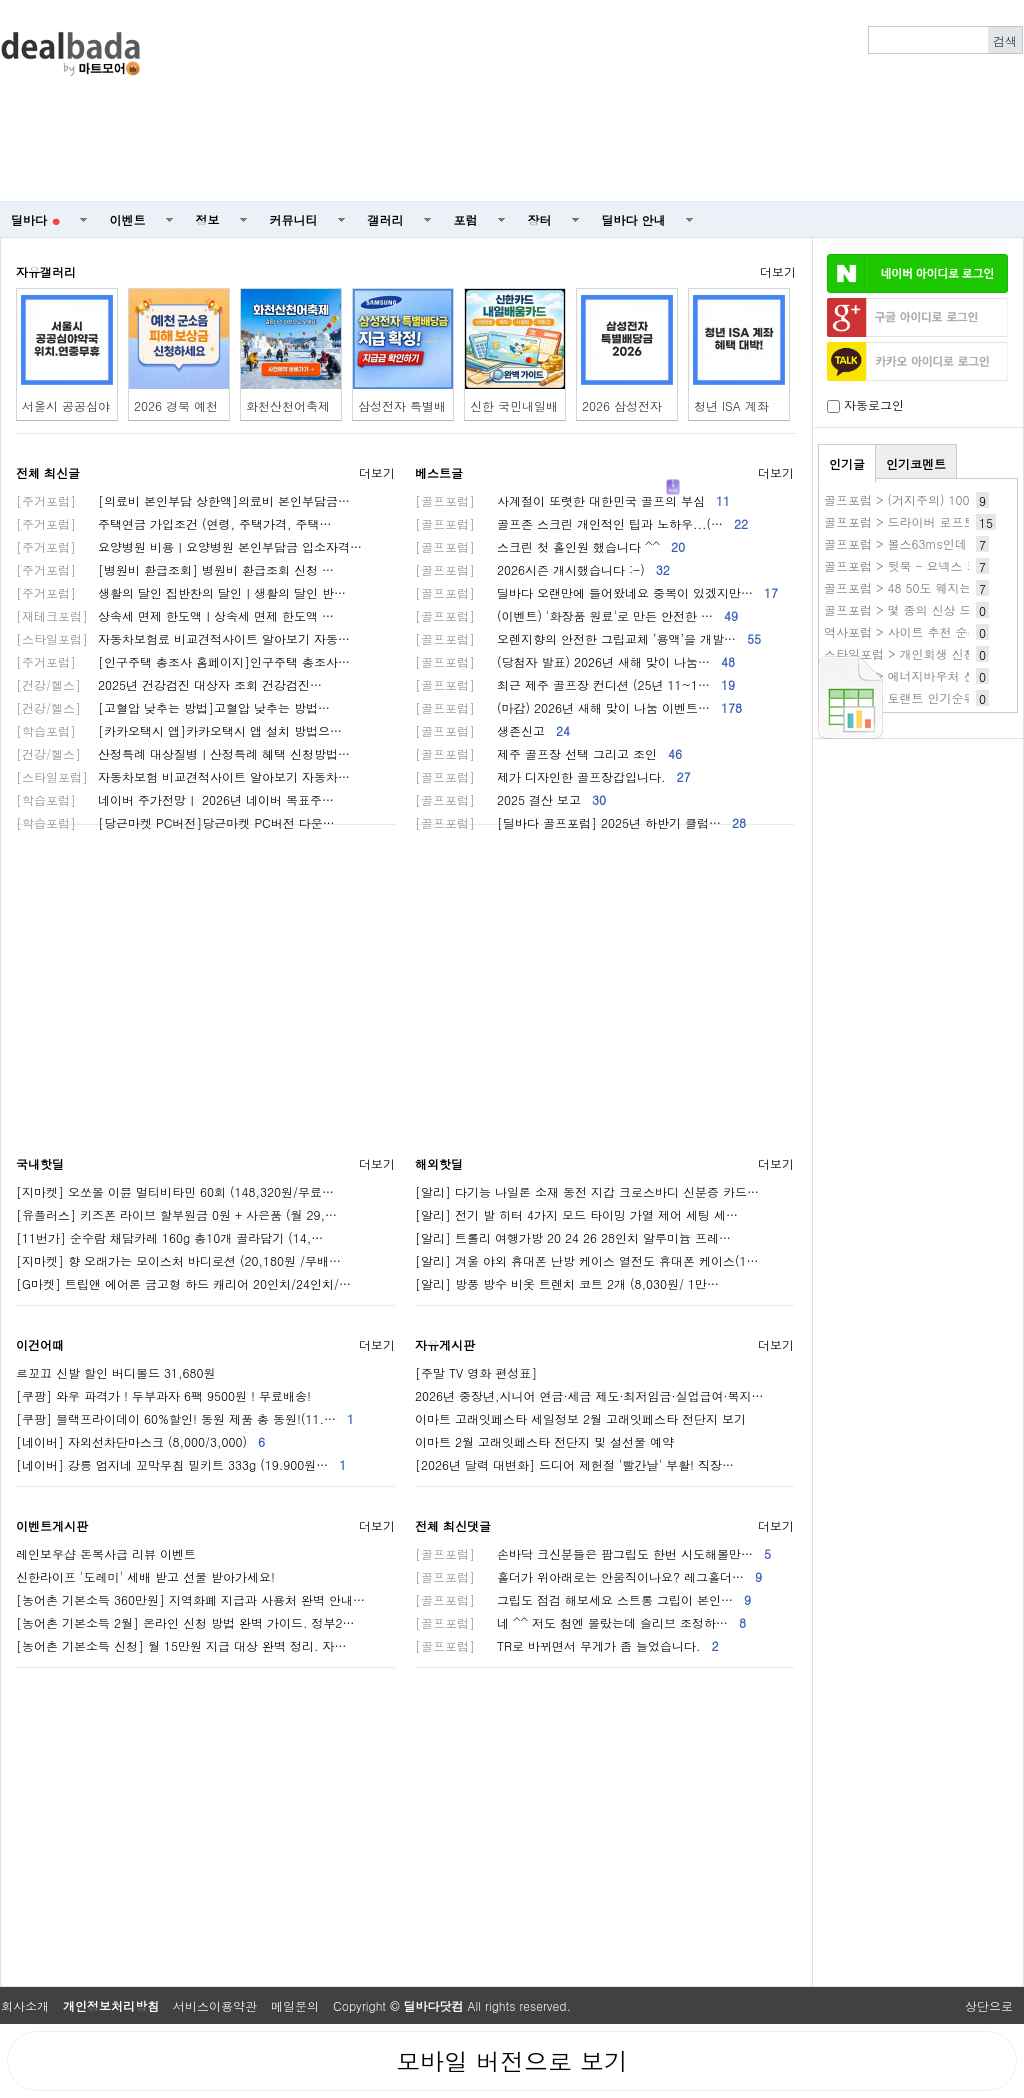 The image size is (1024, 2098). What do you see at coordinates (850, 697) in the screenshot?
I see `open a spreadsheet file` at bounding box center [850, 697].